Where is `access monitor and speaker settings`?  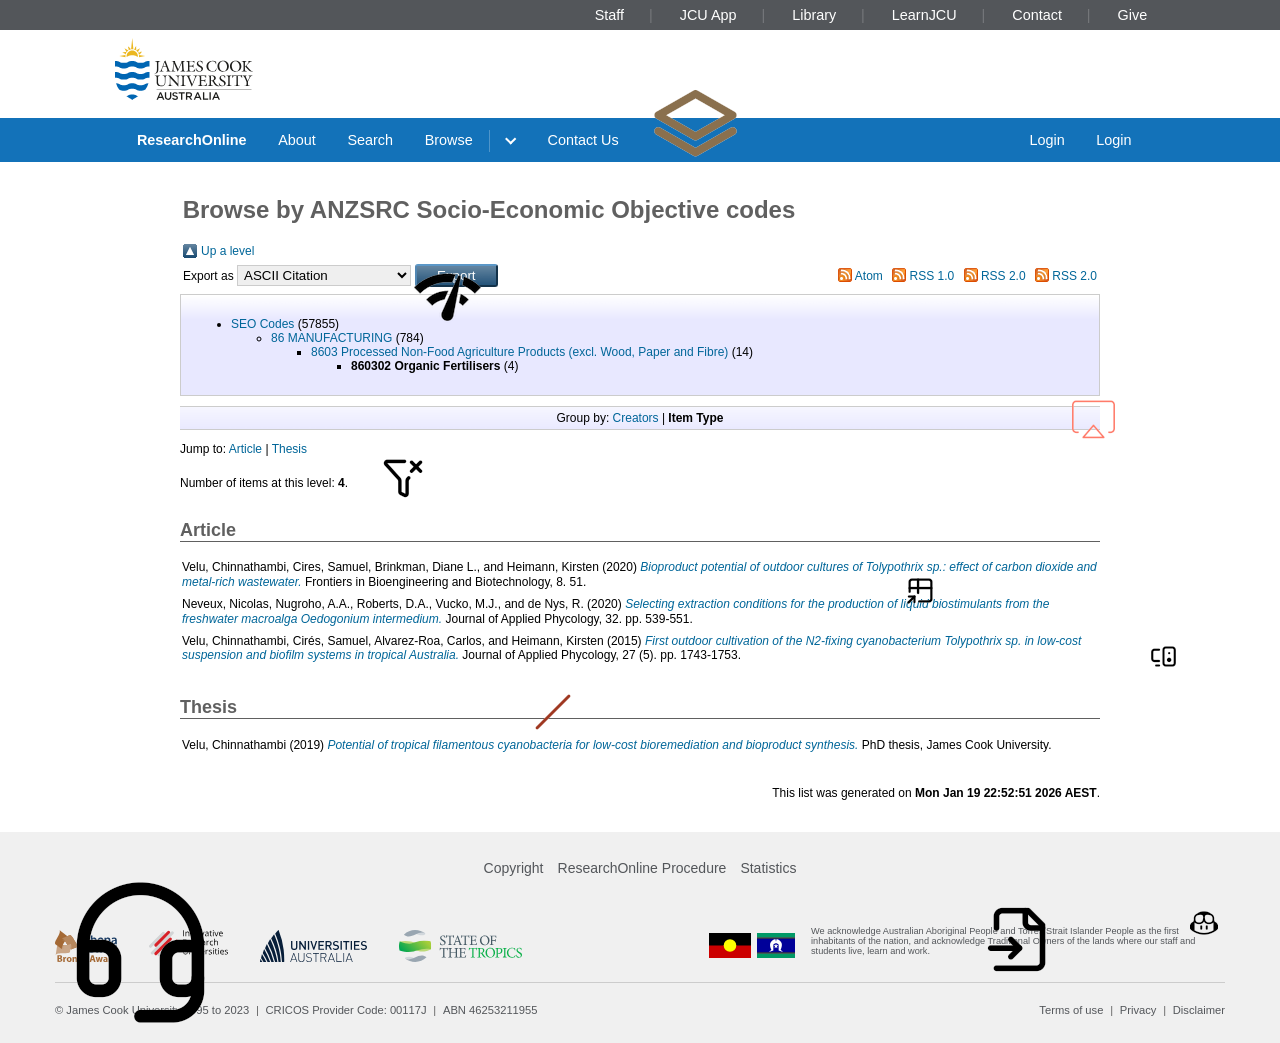
access monitor and speaker settings is located at coordinates (1163, 656).